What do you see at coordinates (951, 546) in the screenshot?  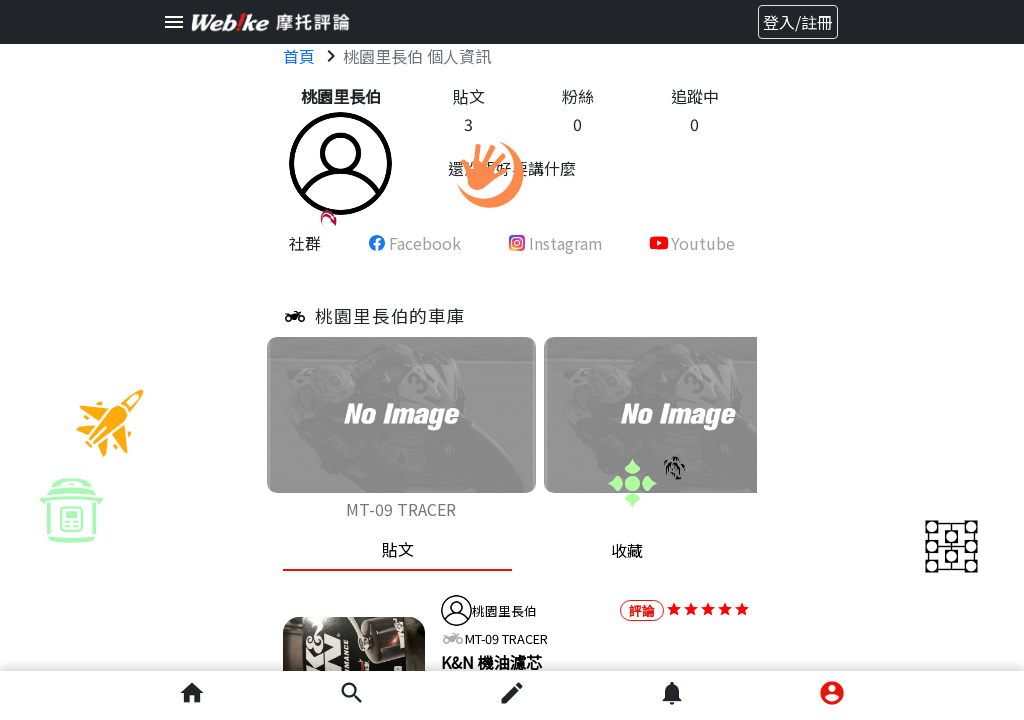 I see `abstract grid or pattern layout selector` at bounding box center [951, 546].